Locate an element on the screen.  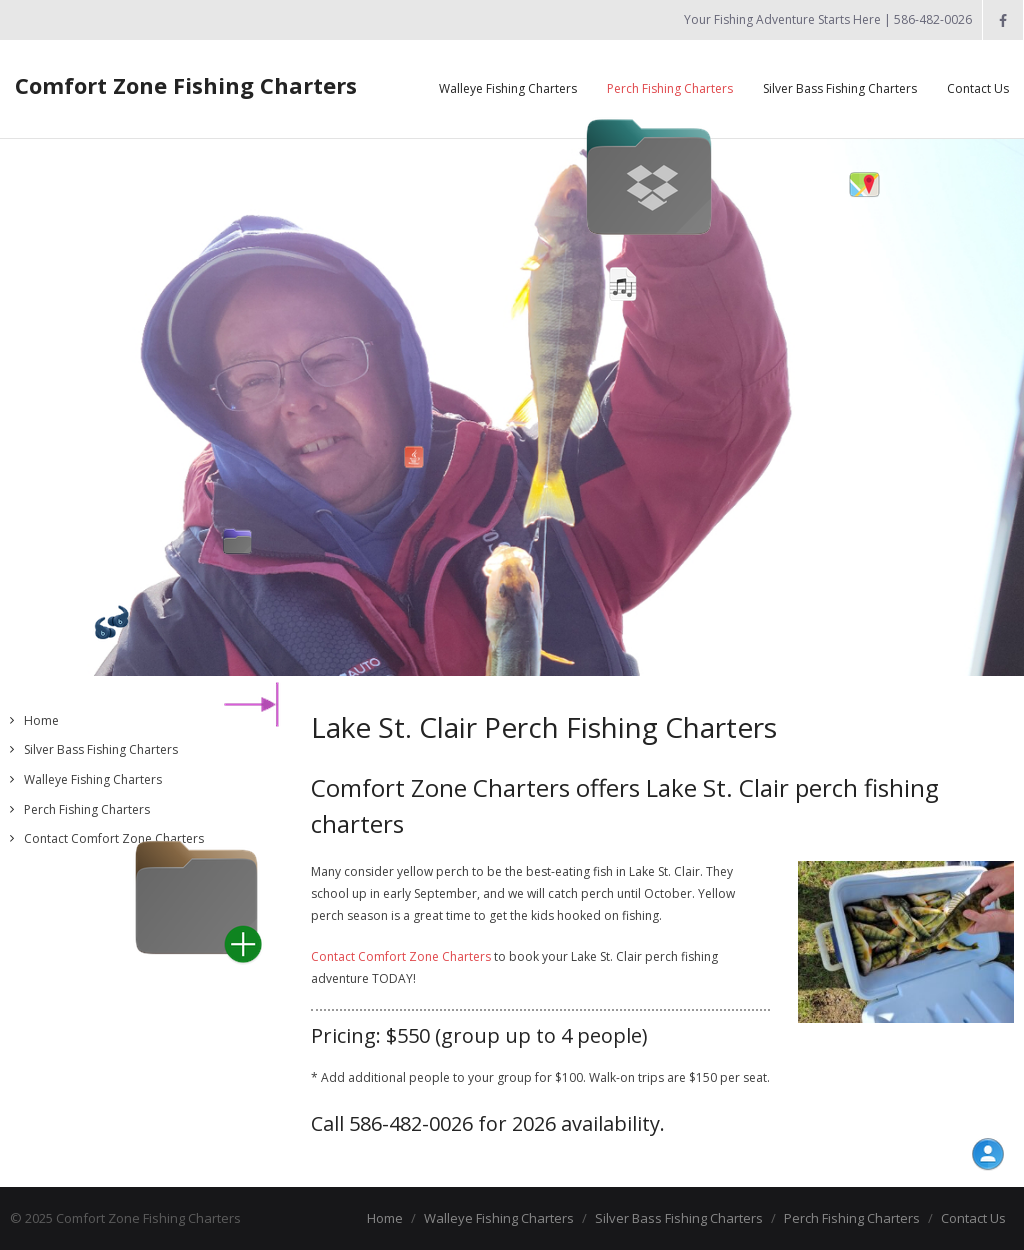
an eMelody ringtone or melody file is located at coordinates (623, 284).